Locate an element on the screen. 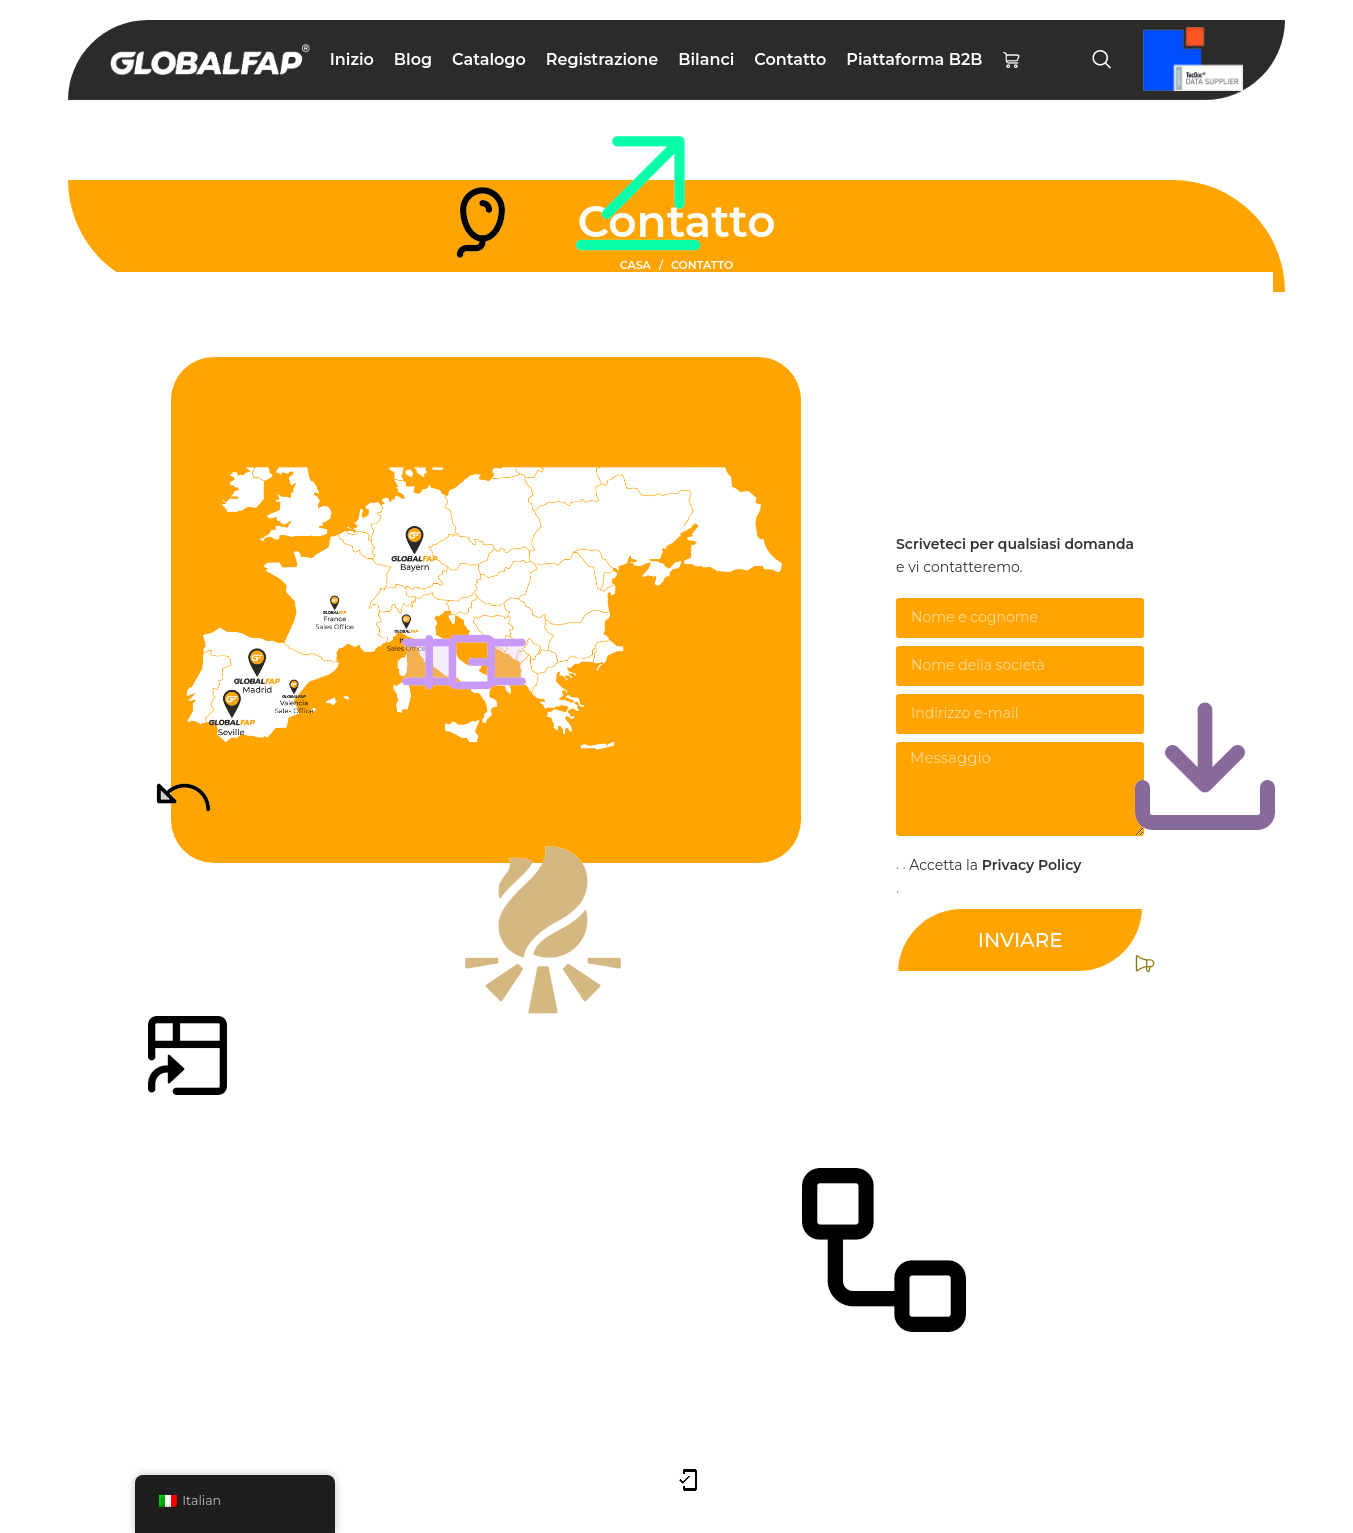  undo previous action is located at coordinates (184, 795).